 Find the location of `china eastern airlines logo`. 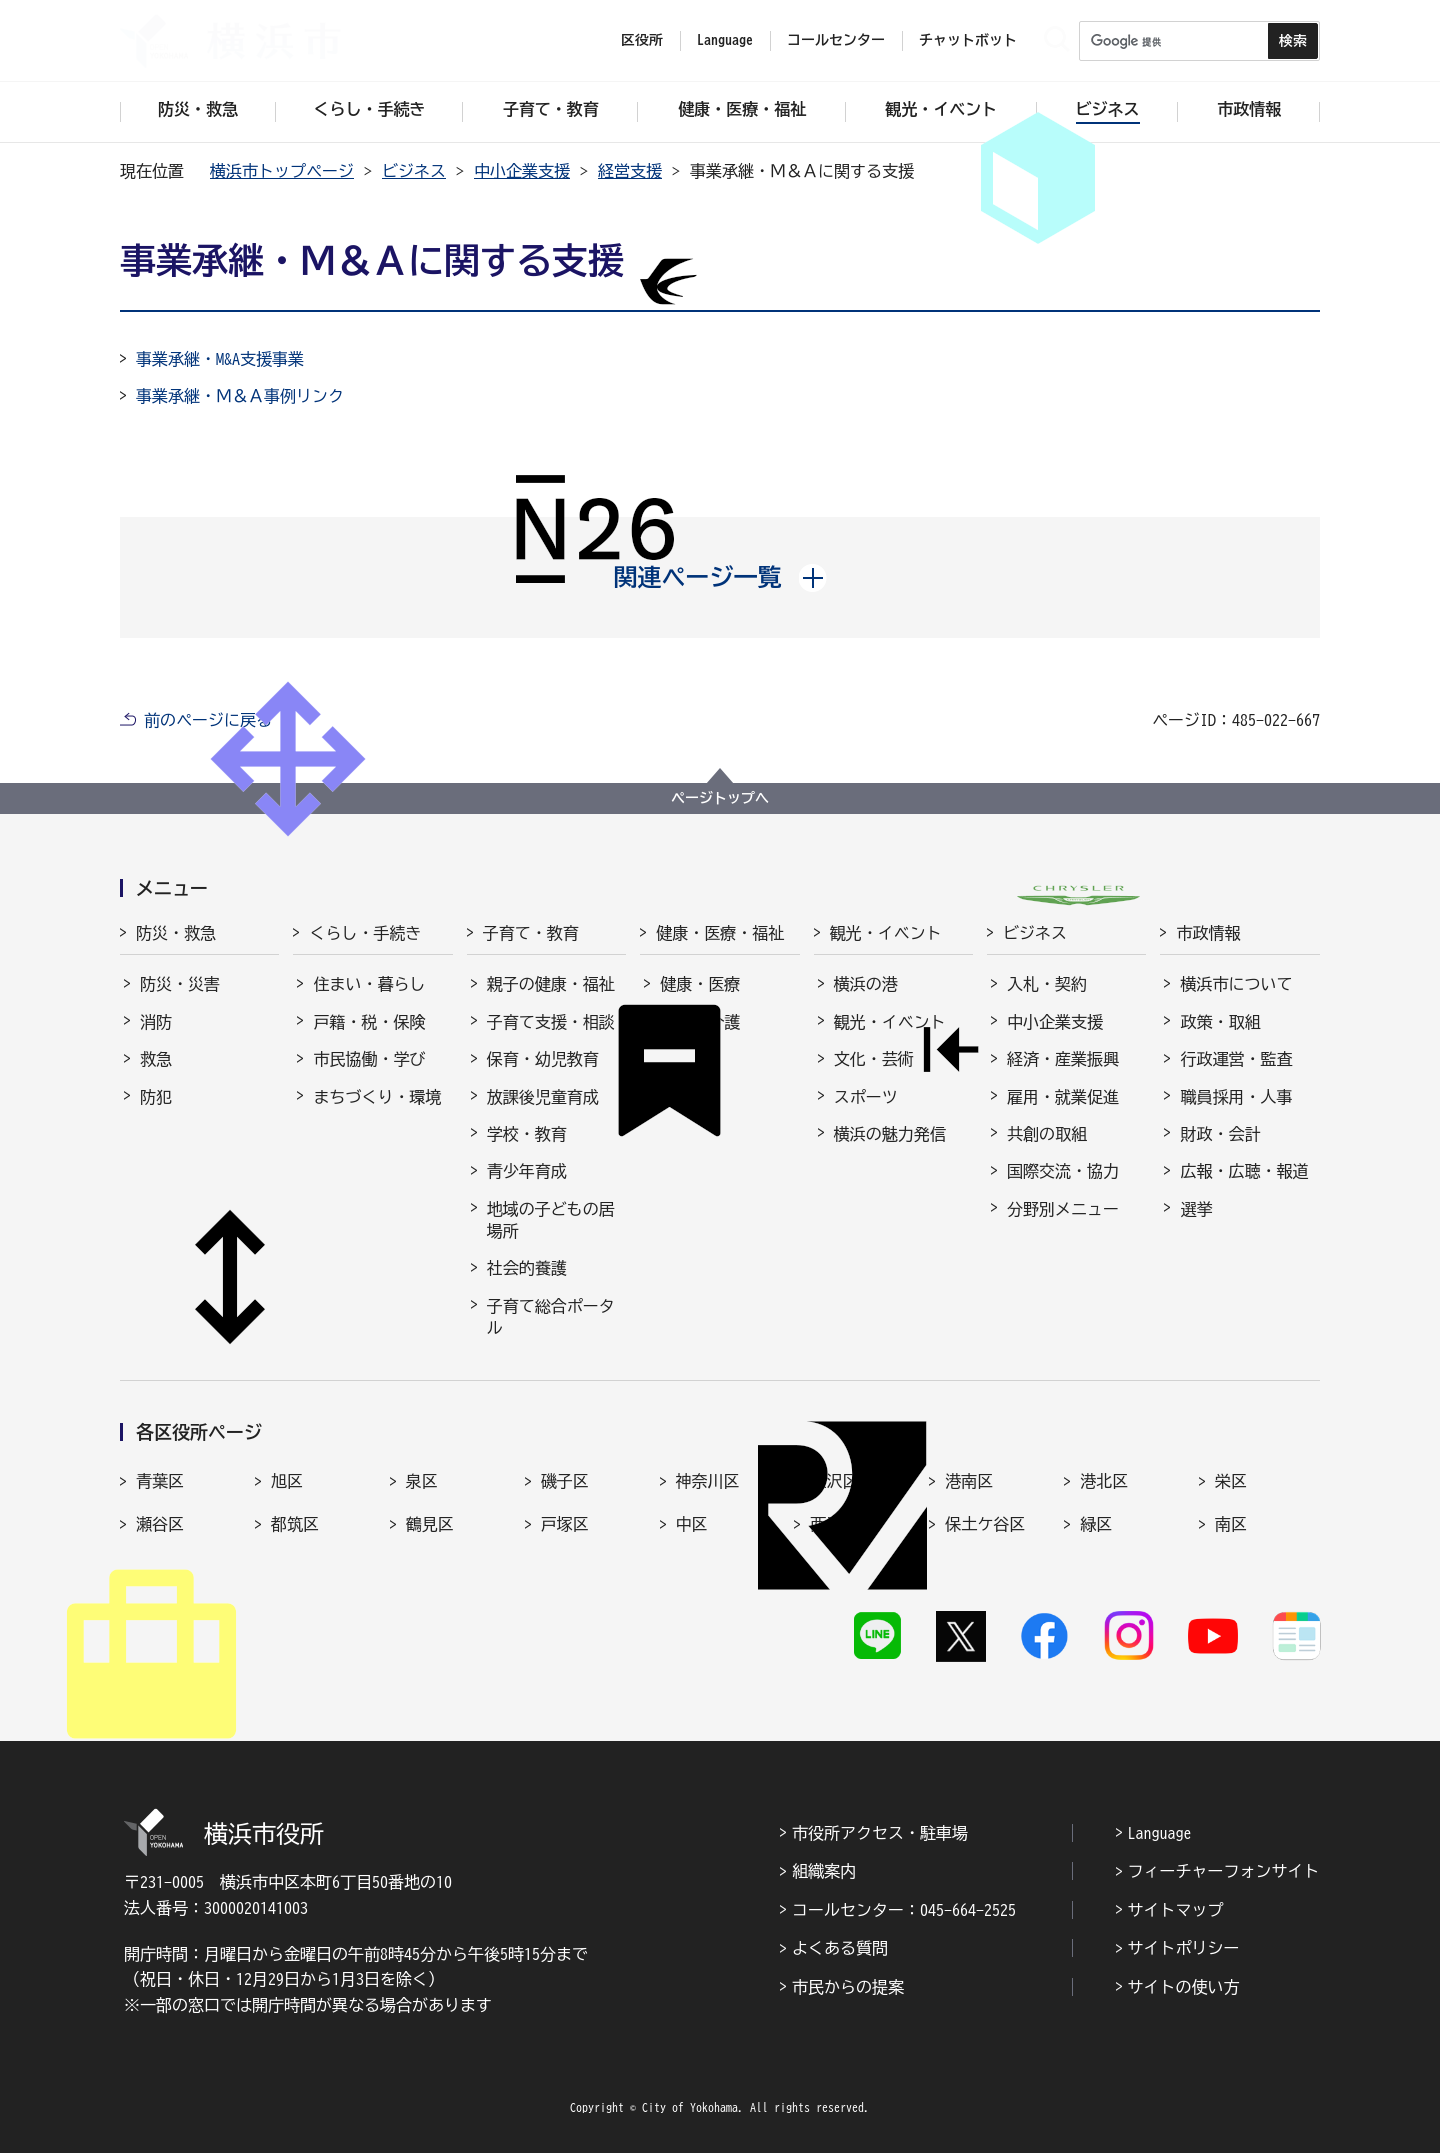

china eastern airlines logo is located at coordinates (668, 281).